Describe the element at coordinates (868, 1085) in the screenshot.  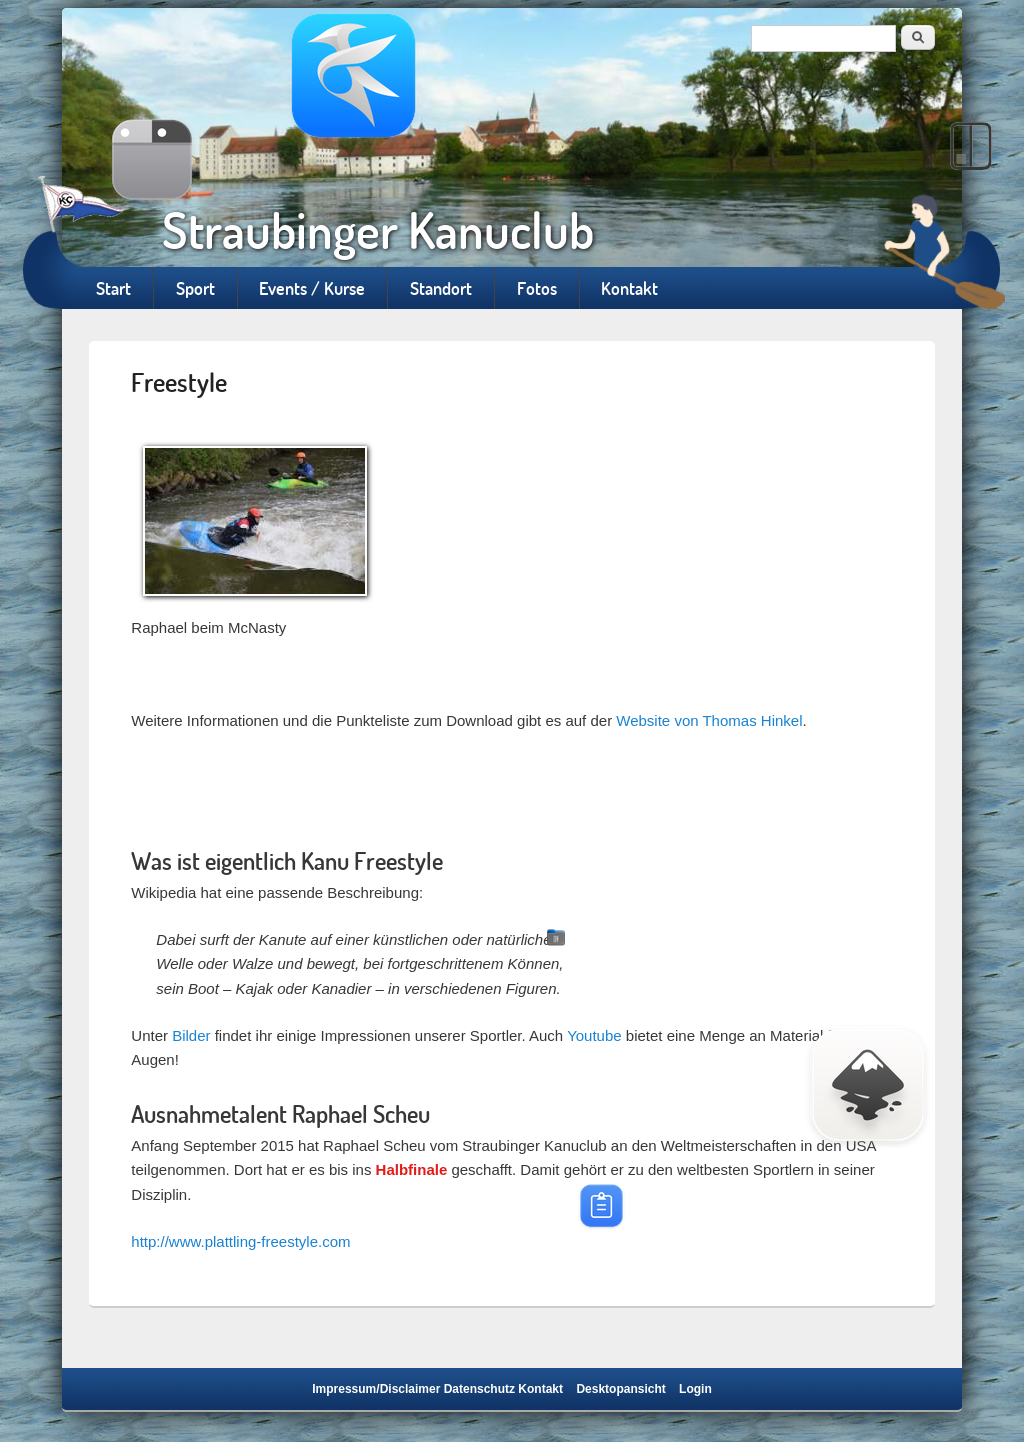
I see `open inkscape vector graphics editor` at that location.